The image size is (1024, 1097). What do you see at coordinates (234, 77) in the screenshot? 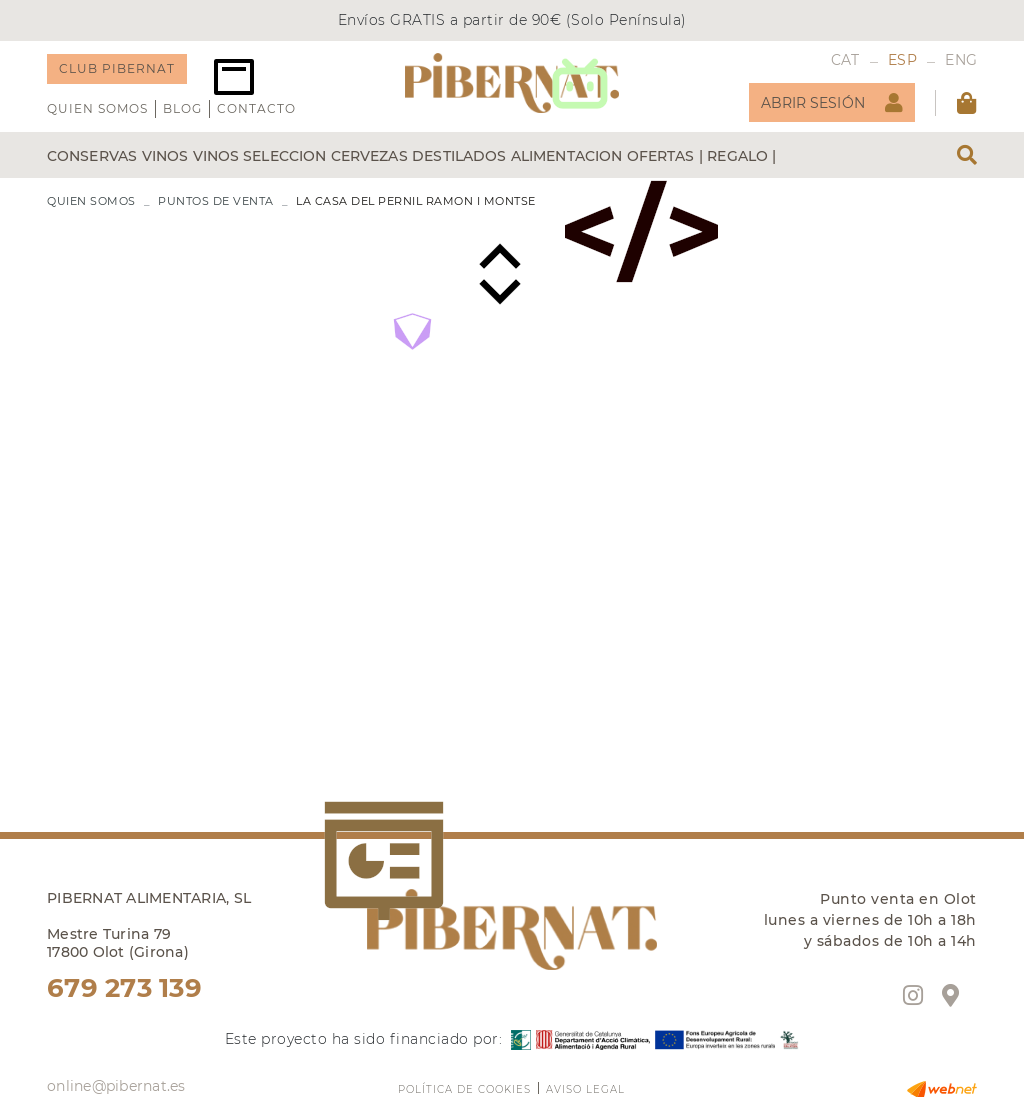
I see `switch to top panel layout` at bounding box center [234, 77].